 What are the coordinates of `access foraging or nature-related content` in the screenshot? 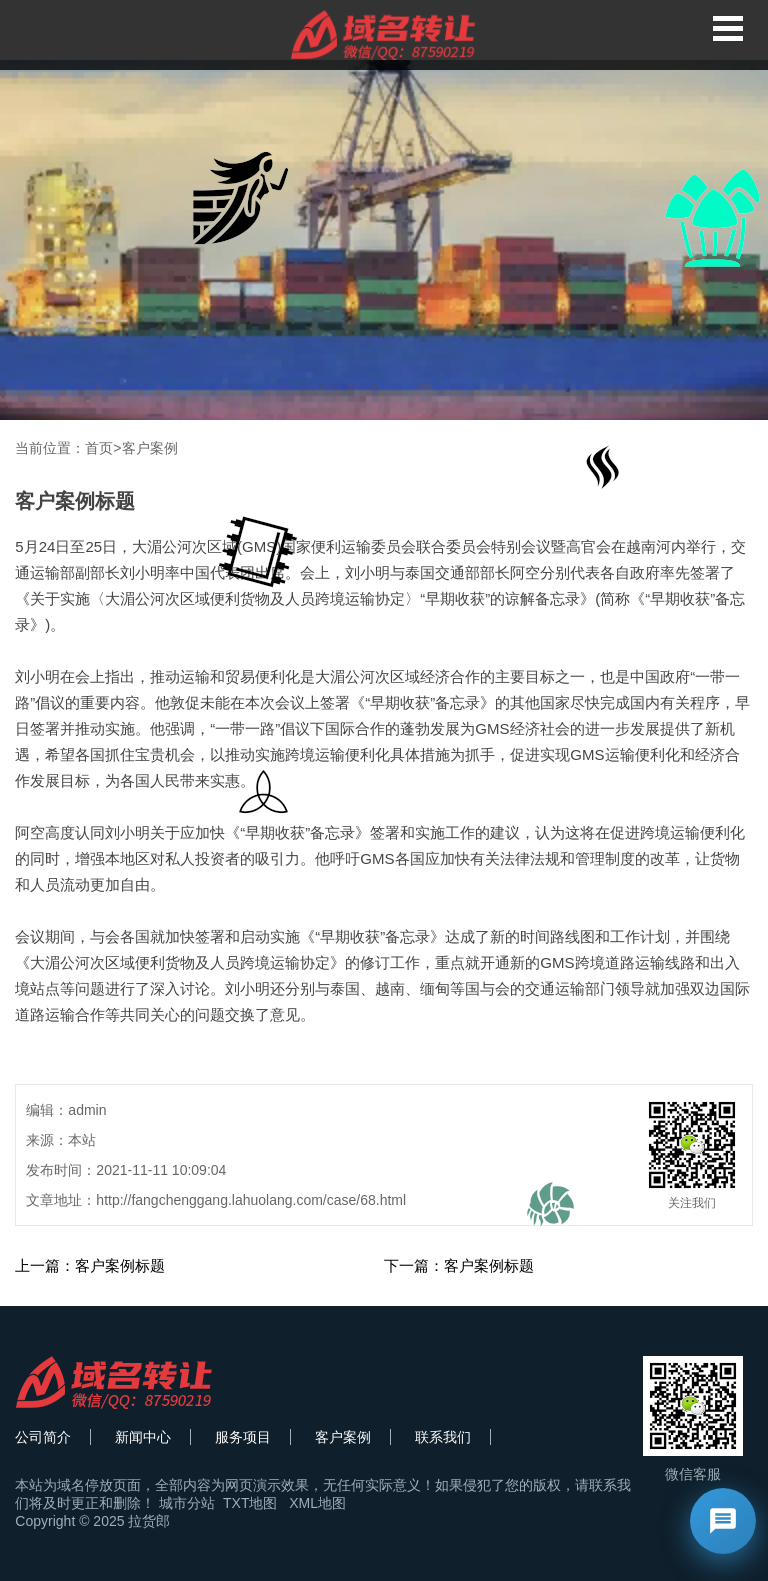 It's located at (712, 217).